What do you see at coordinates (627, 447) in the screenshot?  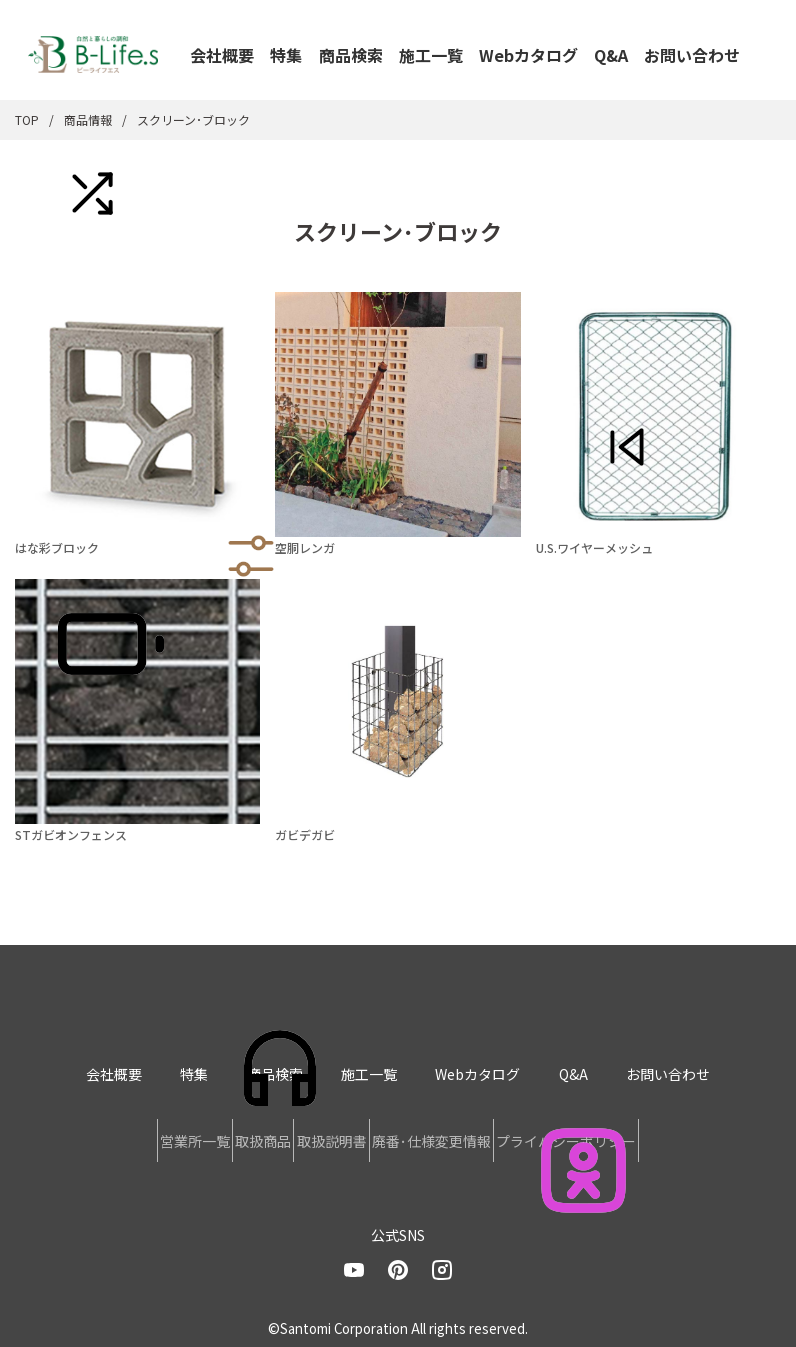 I see `skip to previous track` at bounding box center [627, 447].